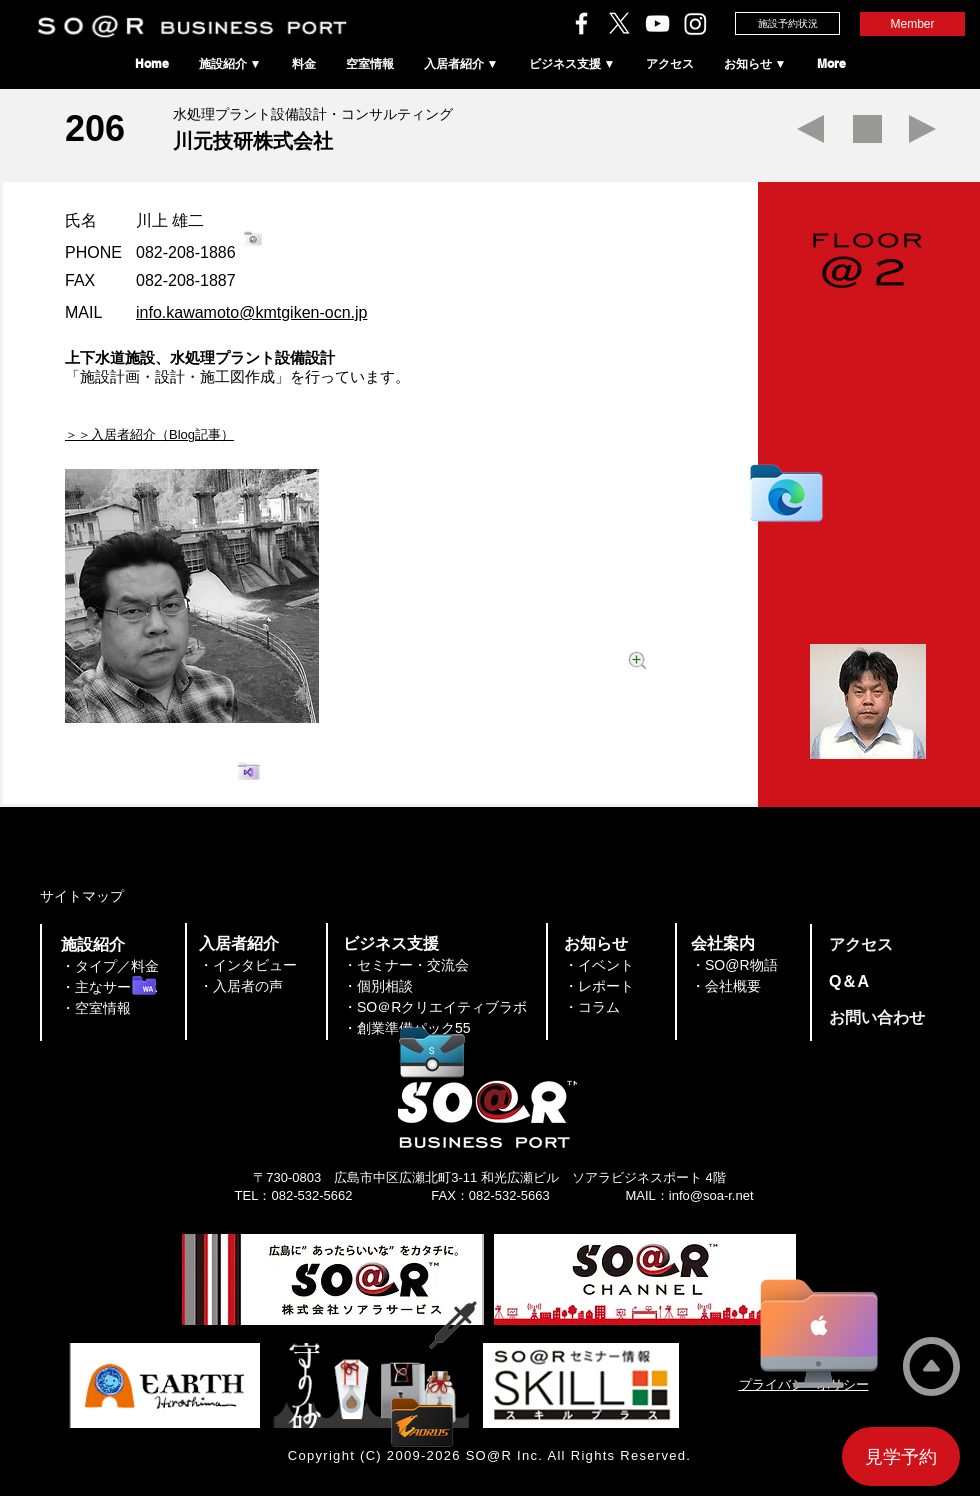  I want to click on folder containing webassembly project files, so click(144, 986).